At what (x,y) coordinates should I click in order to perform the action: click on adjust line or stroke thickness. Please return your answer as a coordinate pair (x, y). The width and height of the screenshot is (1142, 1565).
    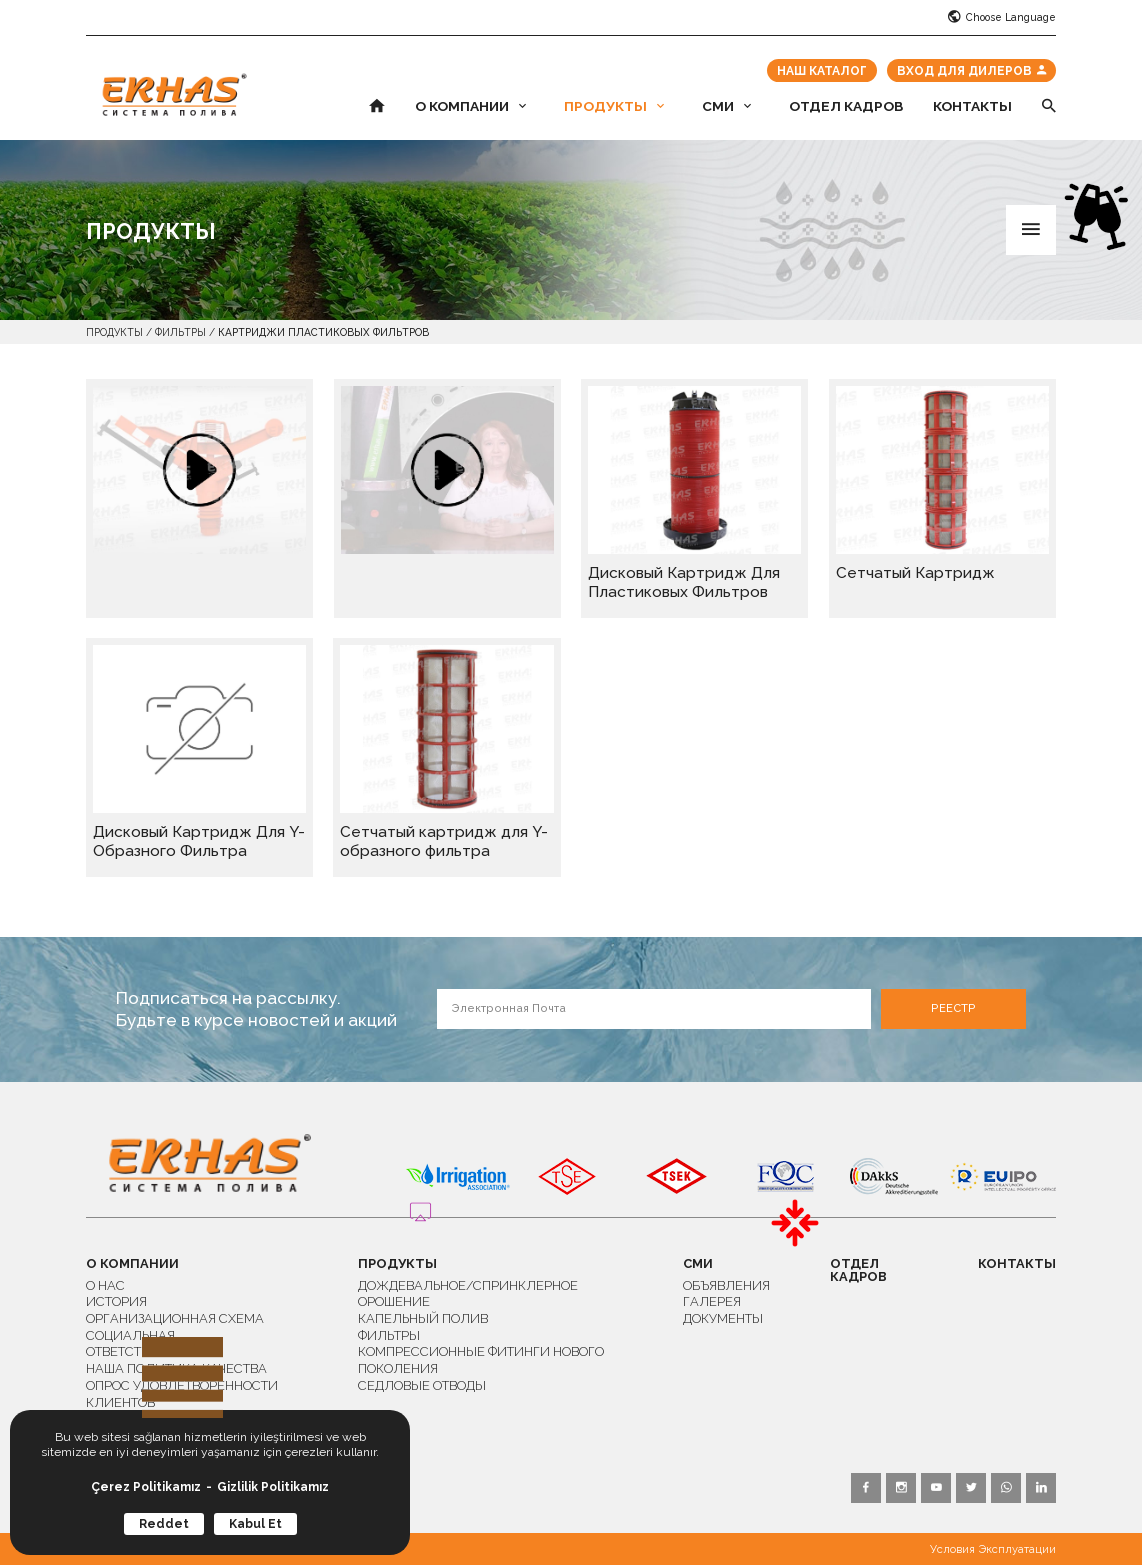
    Looking at the image, I should click on (182, 1377).